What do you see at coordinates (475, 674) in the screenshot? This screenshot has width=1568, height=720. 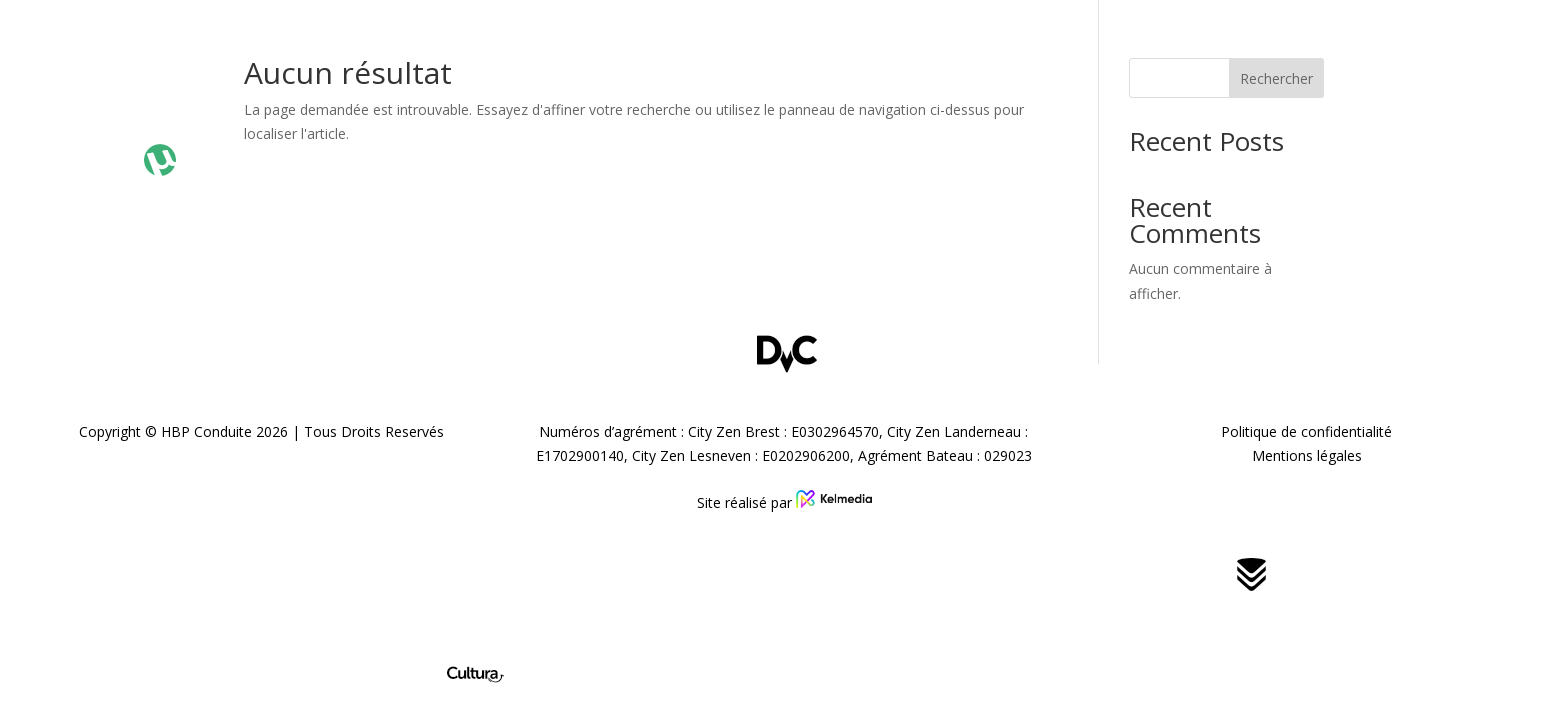 I see `navigate to the Cultura website or app` at bounding box center [475, 674].